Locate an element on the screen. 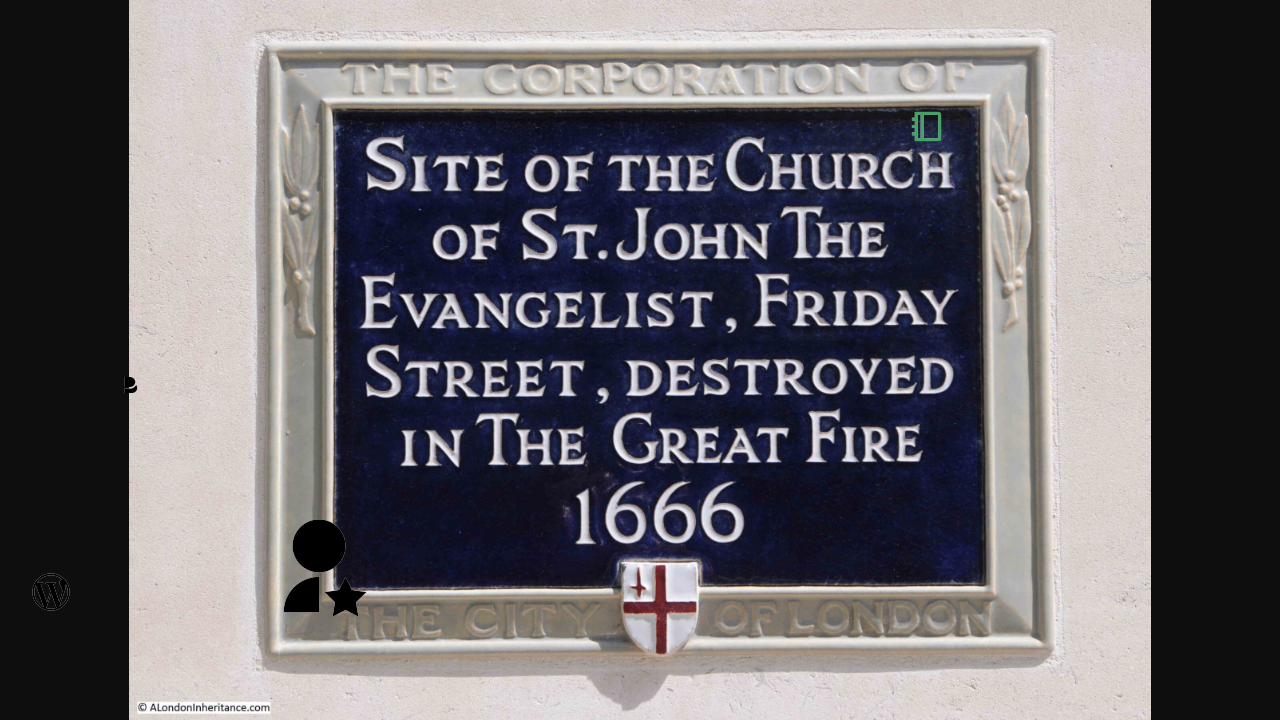 This screenshot has height=720, width=1280. view favorite or starred user is located at coordinates (319, 568).